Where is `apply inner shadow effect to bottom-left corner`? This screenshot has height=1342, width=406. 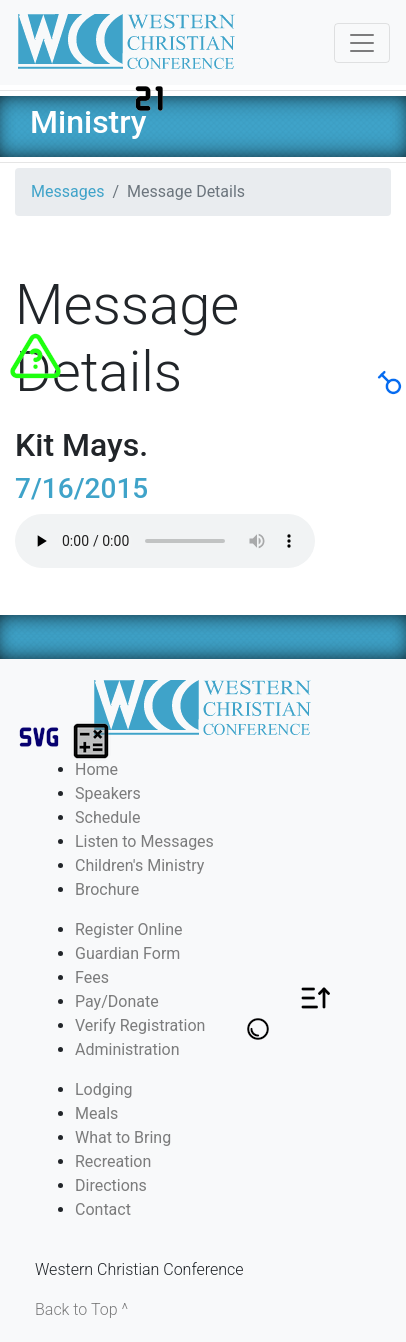 apply inner shadow effect to bottom-left corner is located at coordinates (258, 1029).